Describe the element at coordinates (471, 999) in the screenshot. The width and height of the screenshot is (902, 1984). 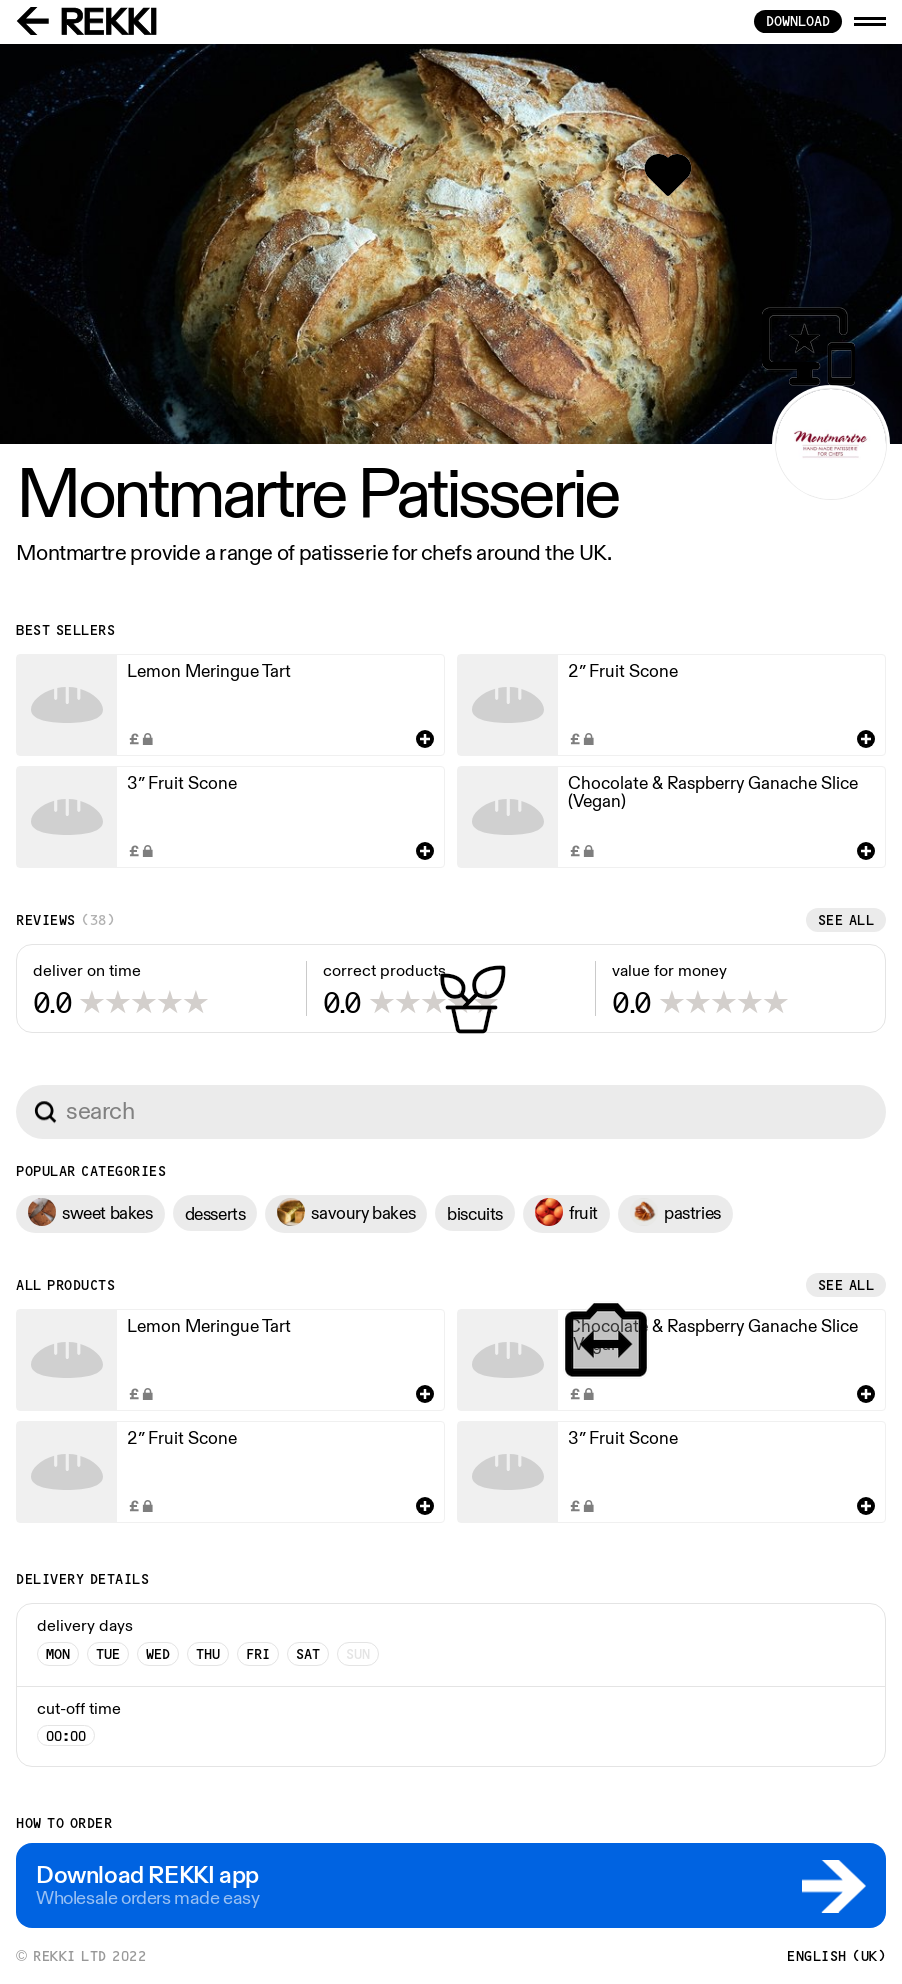
I see `view or manage your garden plants` at that location.